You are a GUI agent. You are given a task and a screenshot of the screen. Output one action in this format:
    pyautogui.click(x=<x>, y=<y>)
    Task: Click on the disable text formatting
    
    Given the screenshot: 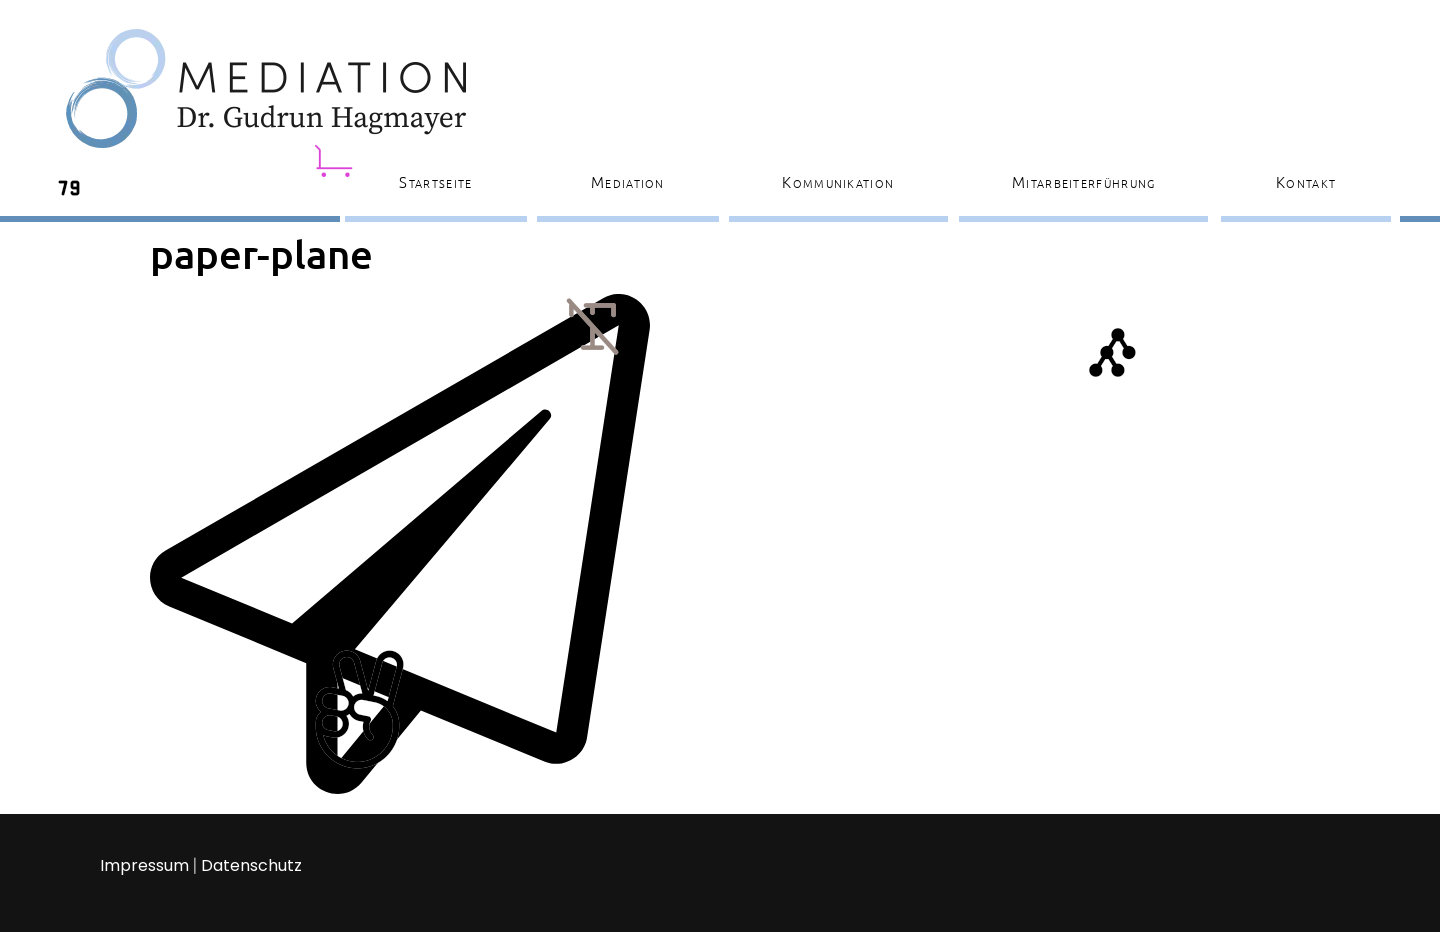 What is the action you would take?
    pyautogui.click(x=592, y=326)
    